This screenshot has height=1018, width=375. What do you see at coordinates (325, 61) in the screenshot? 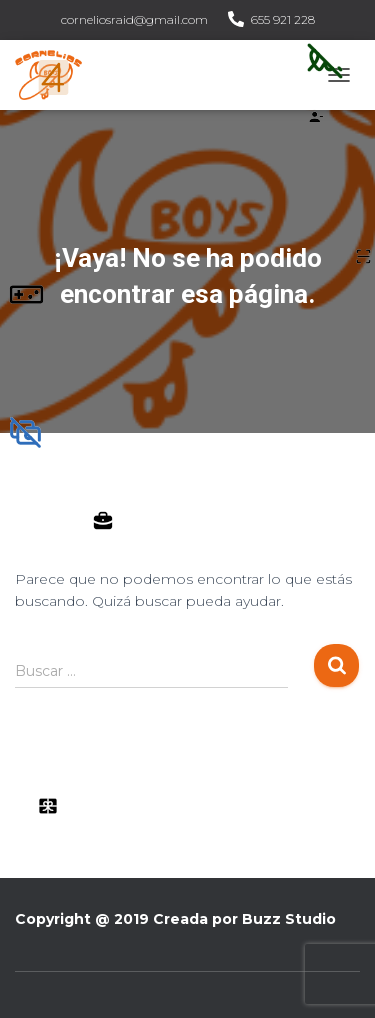
I see `signature feature disabled` at bounding box center [325, 61].